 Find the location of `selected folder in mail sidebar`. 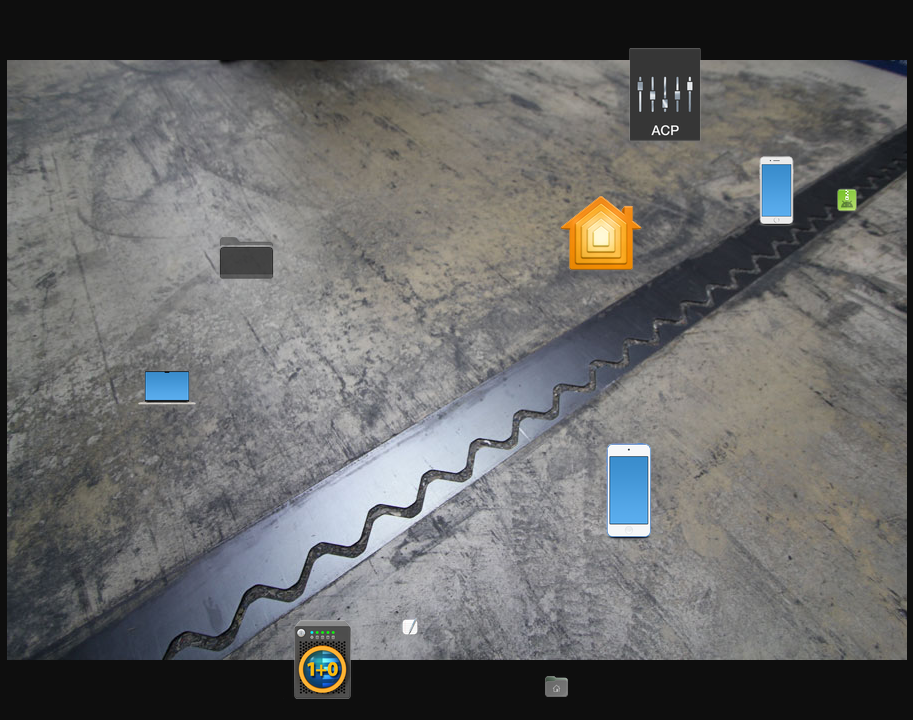

selected folder in mail sidebar is located at coordinates (246, 257).